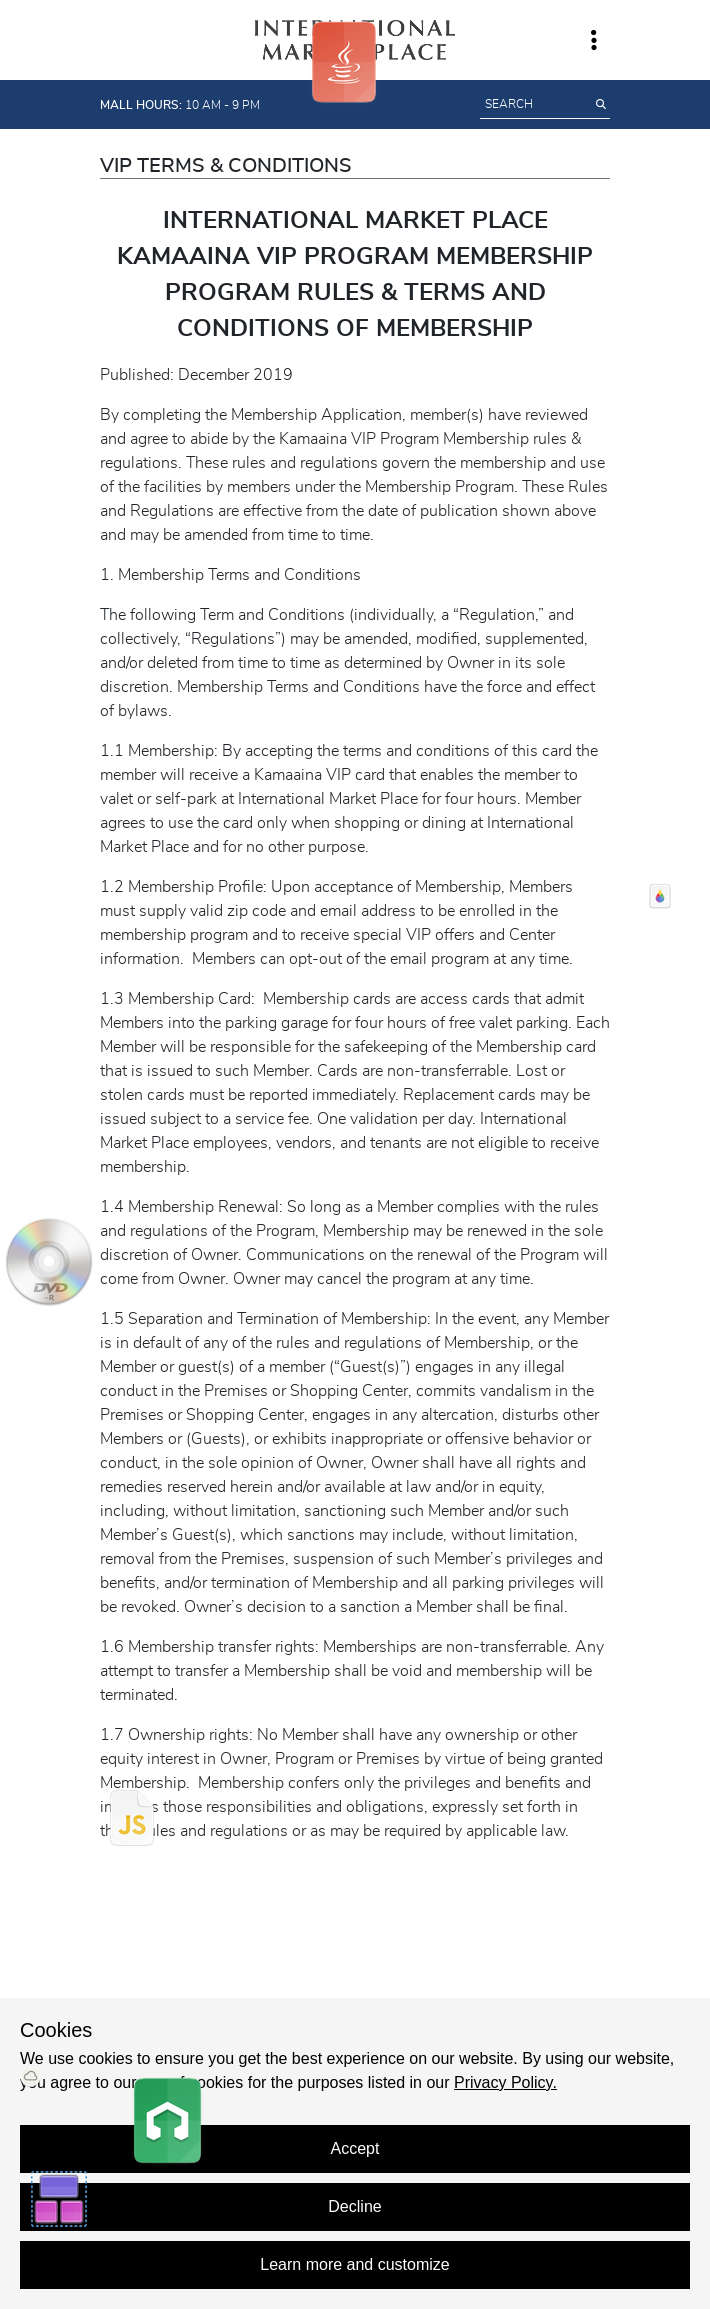 Image resolution: width=710 pixels, height=2309 pixels. What do you see at coordinates (59, 2199) in the screenshot?
I see `select all items in the current view` at bounding box center [59, 2199].